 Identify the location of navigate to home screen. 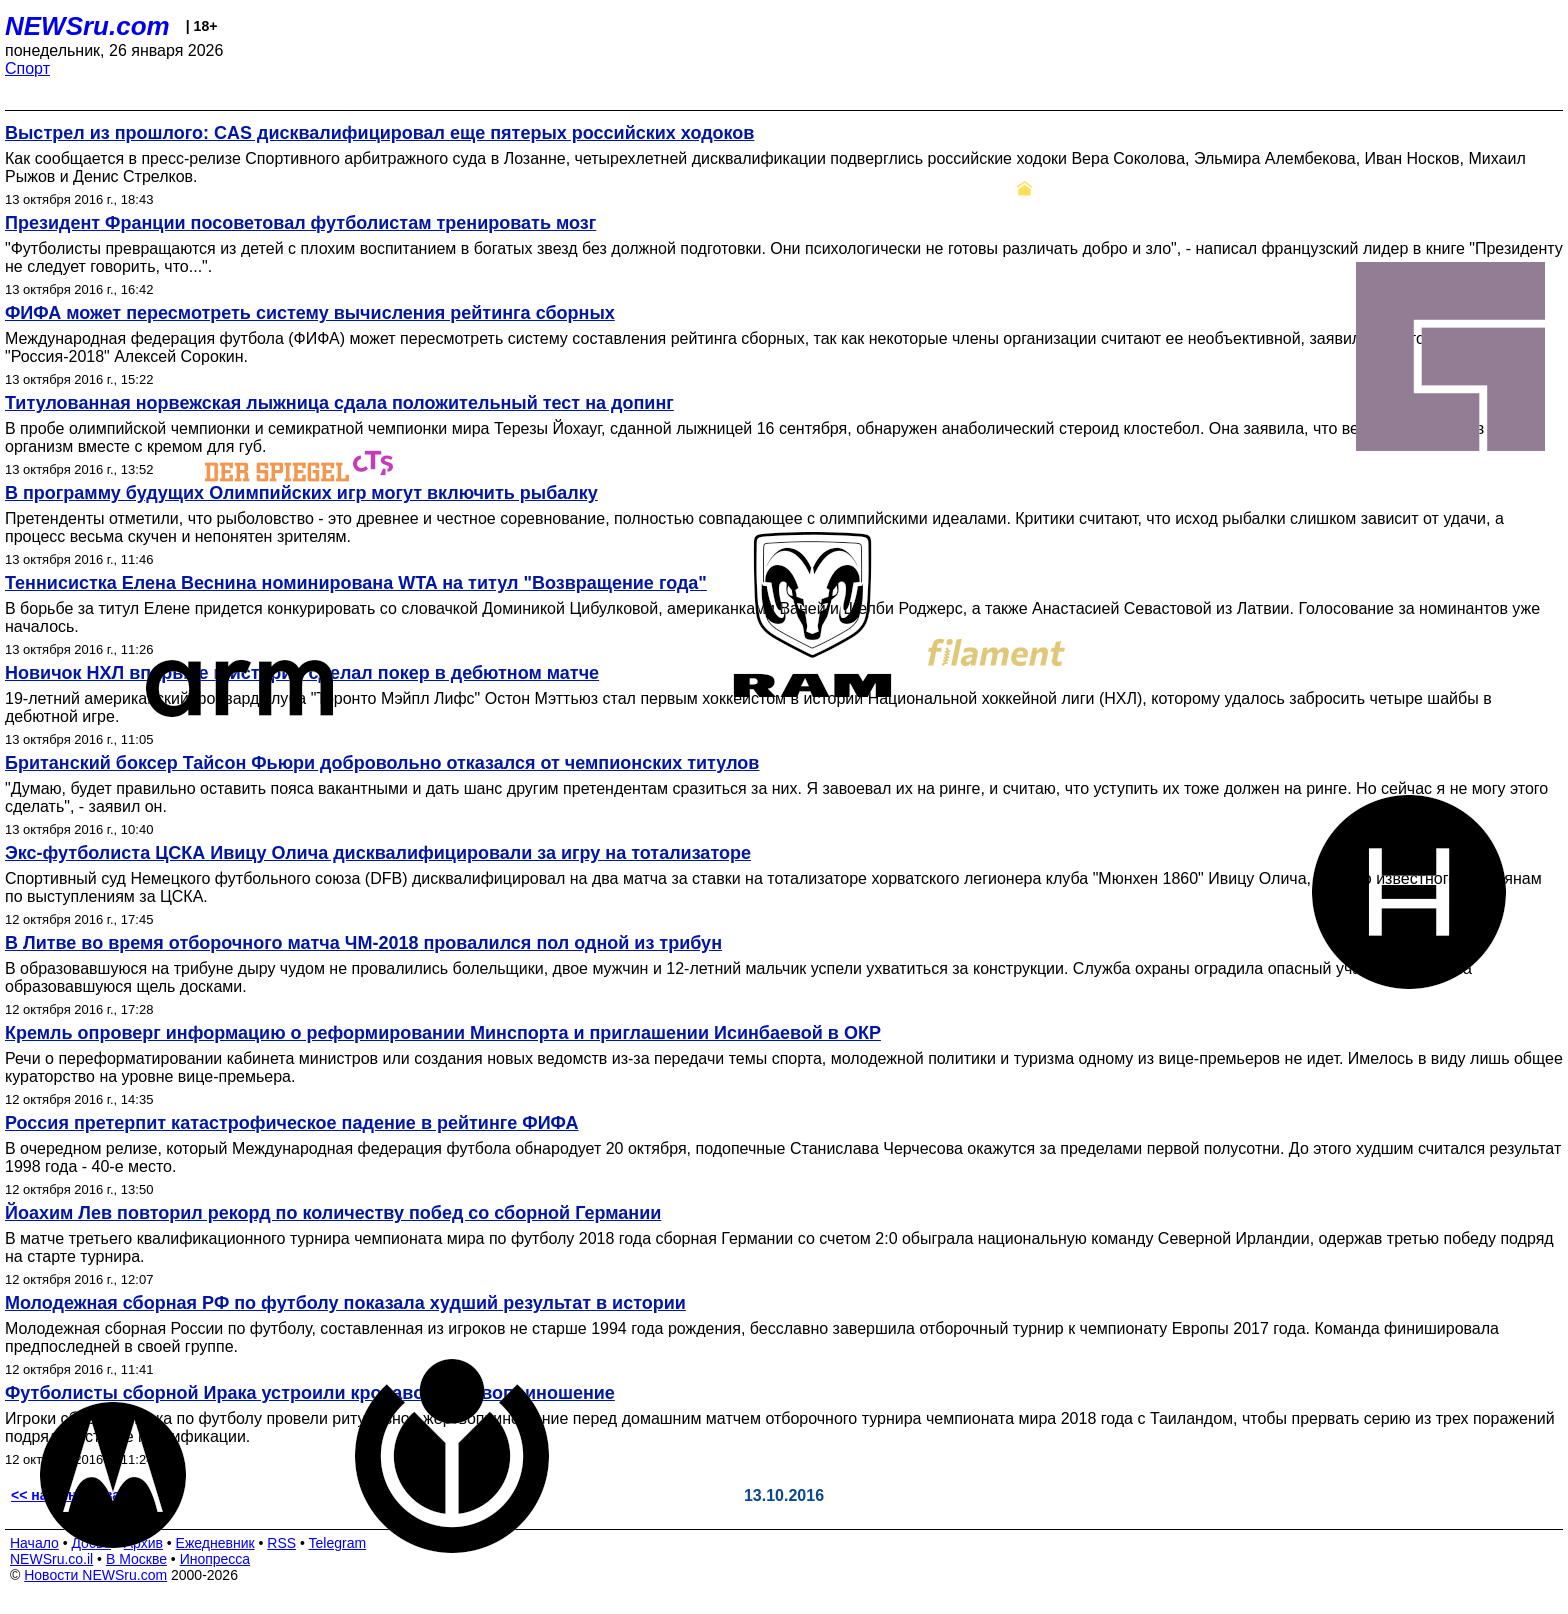
(1024, 188).